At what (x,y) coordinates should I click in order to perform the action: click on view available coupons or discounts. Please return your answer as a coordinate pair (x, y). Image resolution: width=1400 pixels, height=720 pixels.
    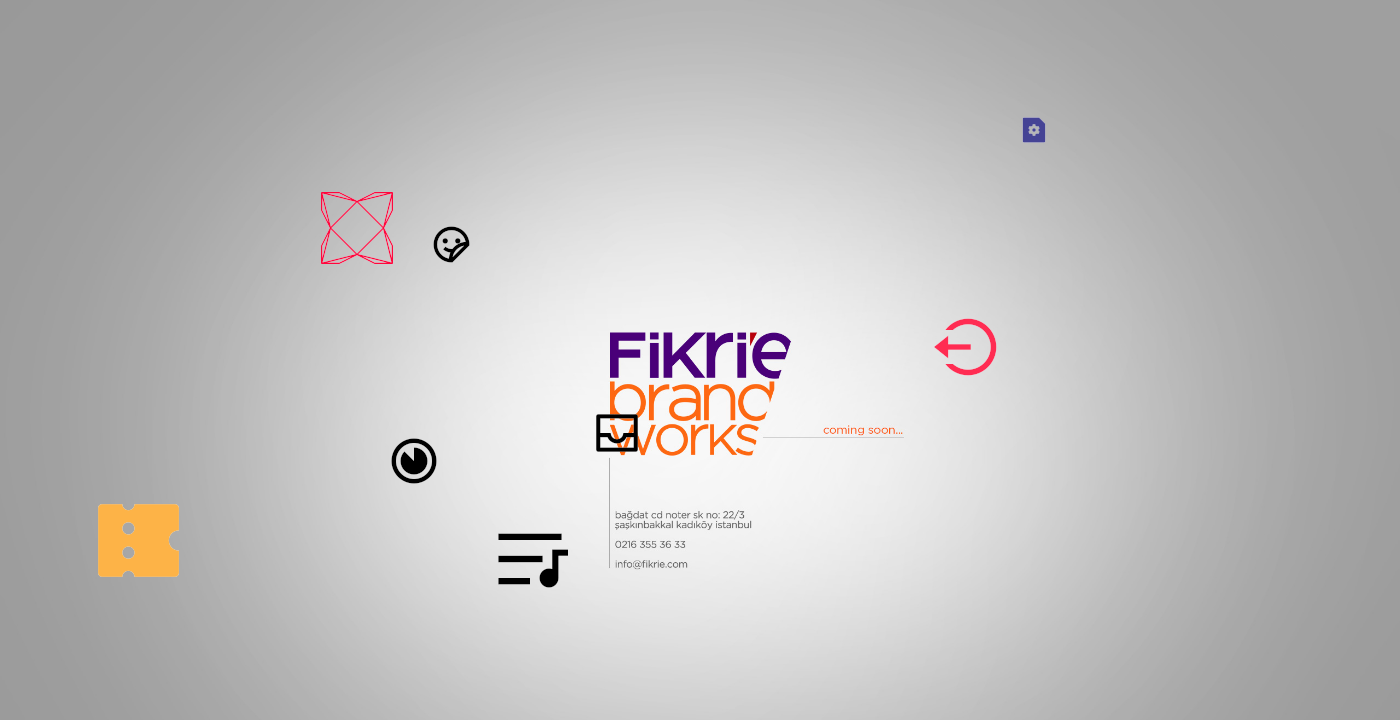
    Looking at the image, I should click on (138, 540).